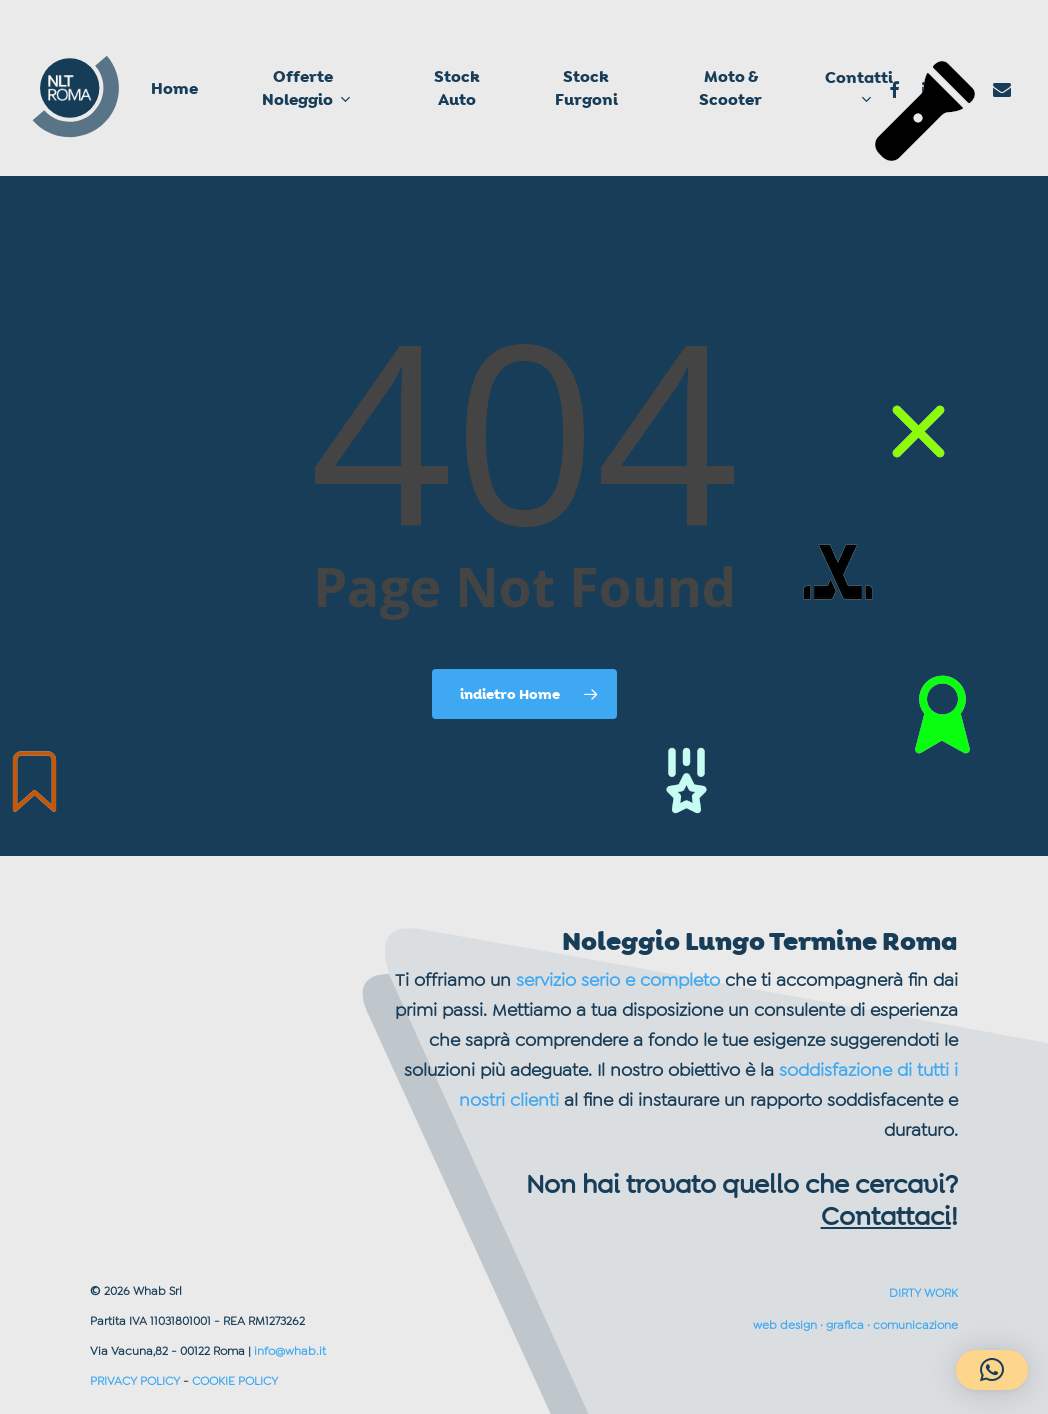 The image size is (1048, 1414). I want to click on save this item for later, so click(34, 781).